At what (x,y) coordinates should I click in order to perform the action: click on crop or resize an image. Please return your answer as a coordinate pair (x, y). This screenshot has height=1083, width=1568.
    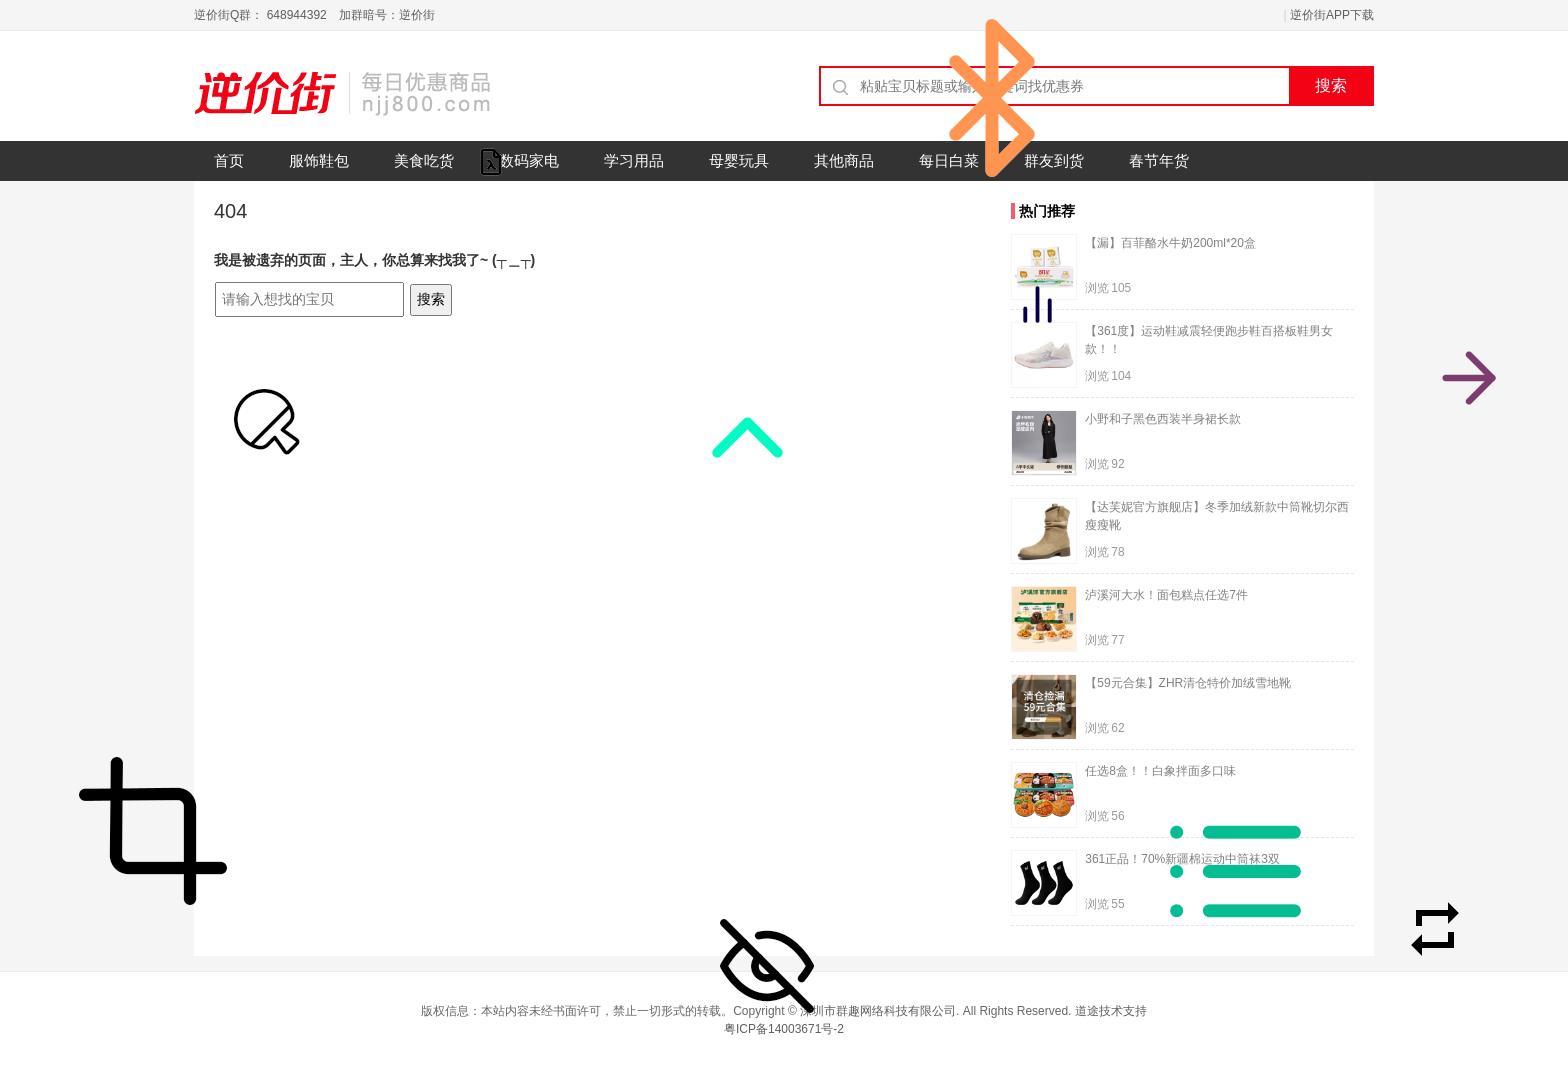
    Looking at the image, I should click on (153, 831).